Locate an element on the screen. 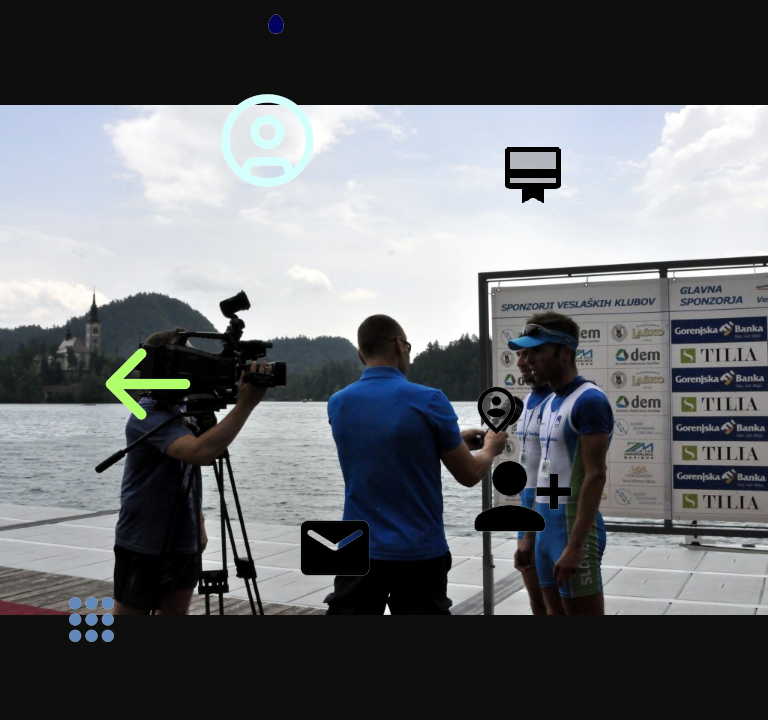 The height and width of the screenshot is (720, 768). open your inbox or email messages is located at coordinates (335, 548).